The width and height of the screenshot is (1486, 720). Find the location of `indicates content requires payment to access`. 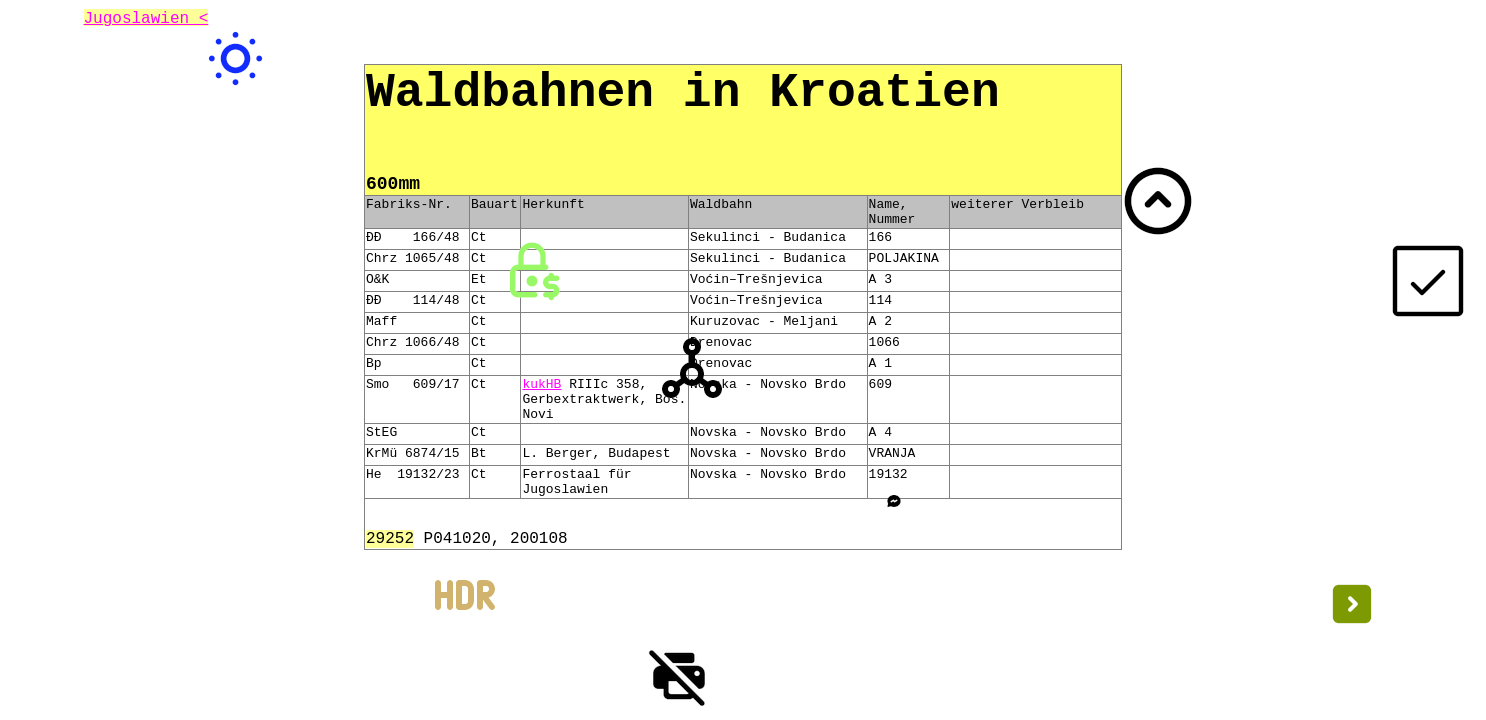

indicates content requires payment to access is located at coordinates (532, 270).